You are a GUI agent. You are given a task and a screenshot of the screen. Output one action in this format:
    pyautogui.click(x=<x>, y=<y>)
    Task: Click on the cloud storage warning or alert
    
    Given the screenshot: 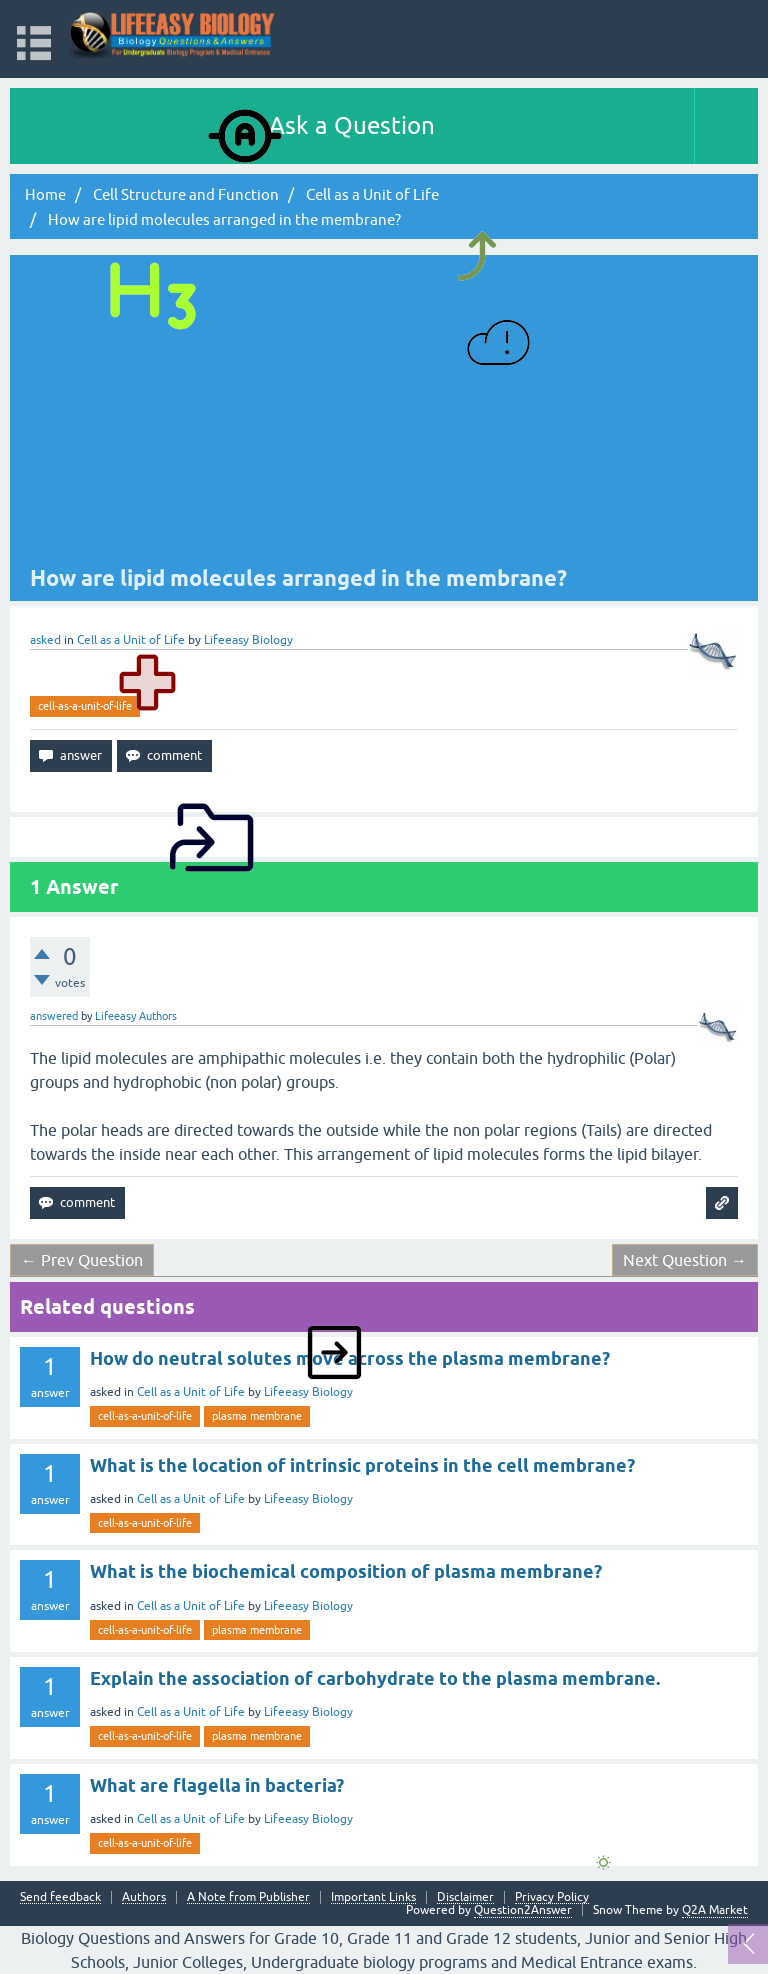 What is the action you would take?
    pyautogui.click(x=498, y=342)
    